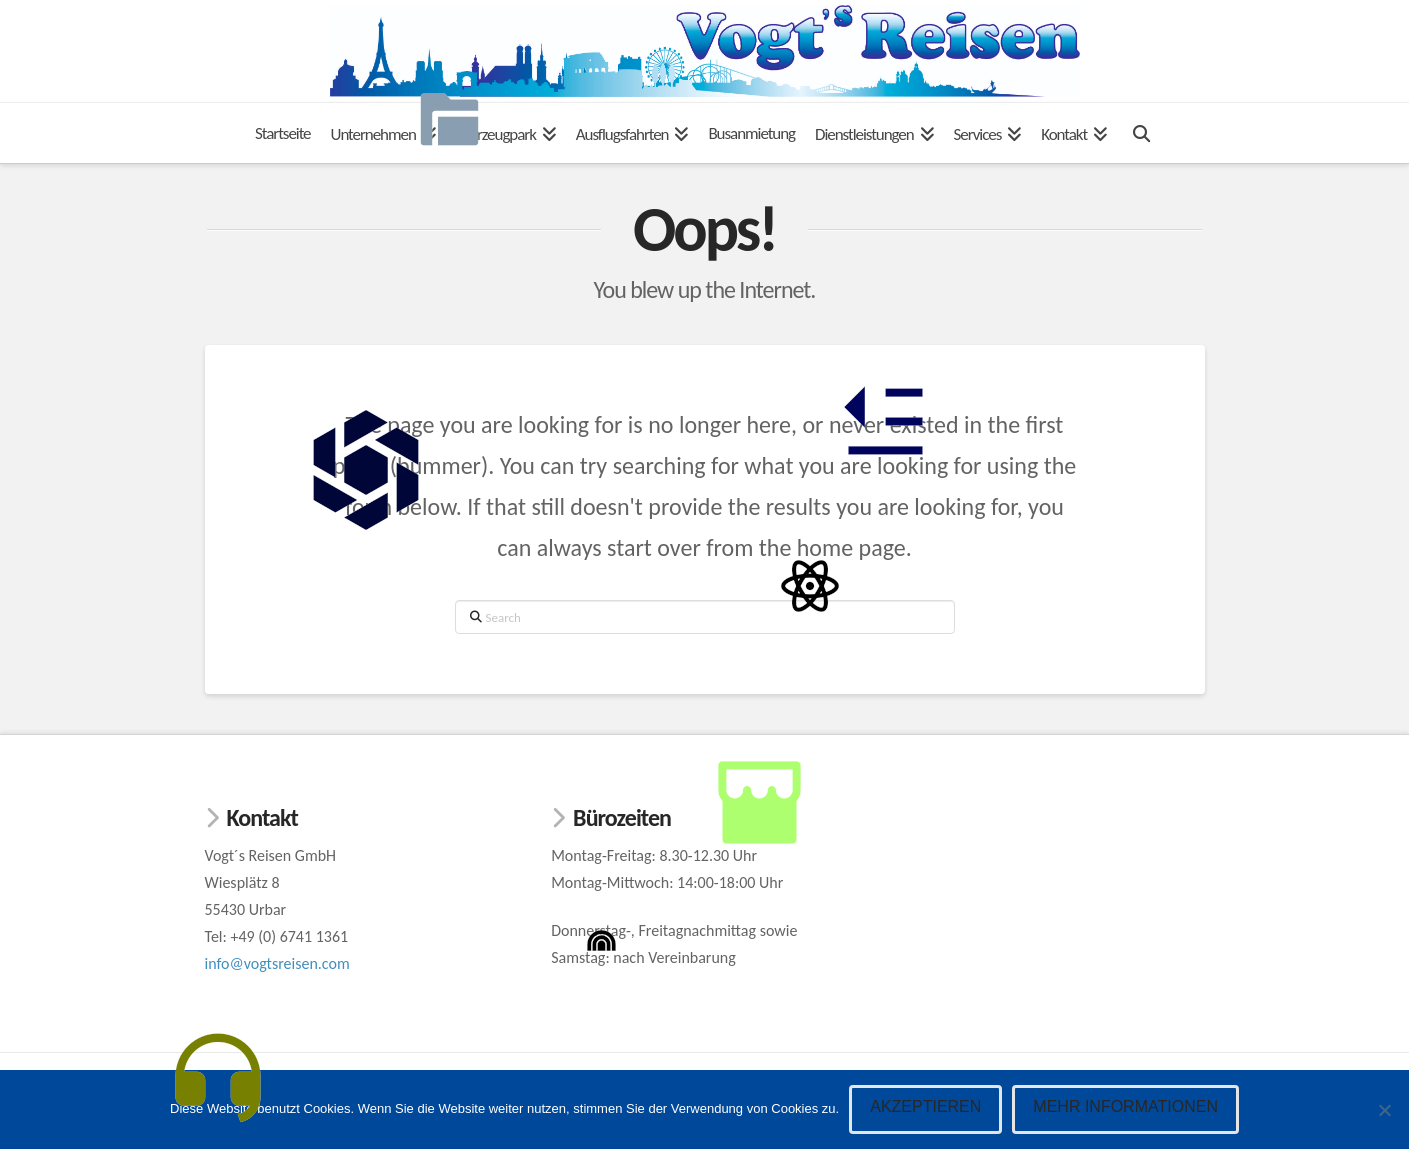 This screenshot has width=1409, height=1149. Describe the element at coordinates (810, 586) in the screenshot. I see `react.js framework logo` at that location.